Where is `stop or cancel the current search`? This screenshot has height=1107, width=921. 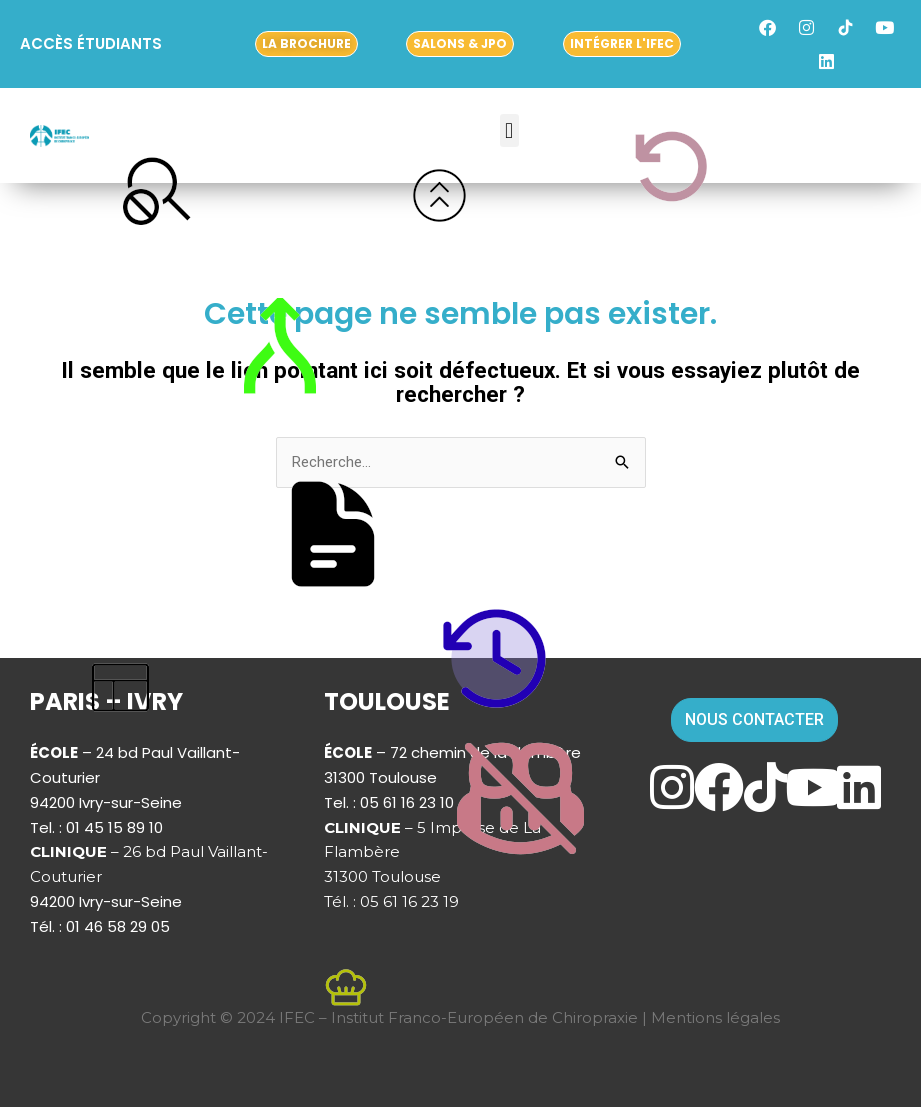
stop or cancel the current search is located at coordinates (159, 189).